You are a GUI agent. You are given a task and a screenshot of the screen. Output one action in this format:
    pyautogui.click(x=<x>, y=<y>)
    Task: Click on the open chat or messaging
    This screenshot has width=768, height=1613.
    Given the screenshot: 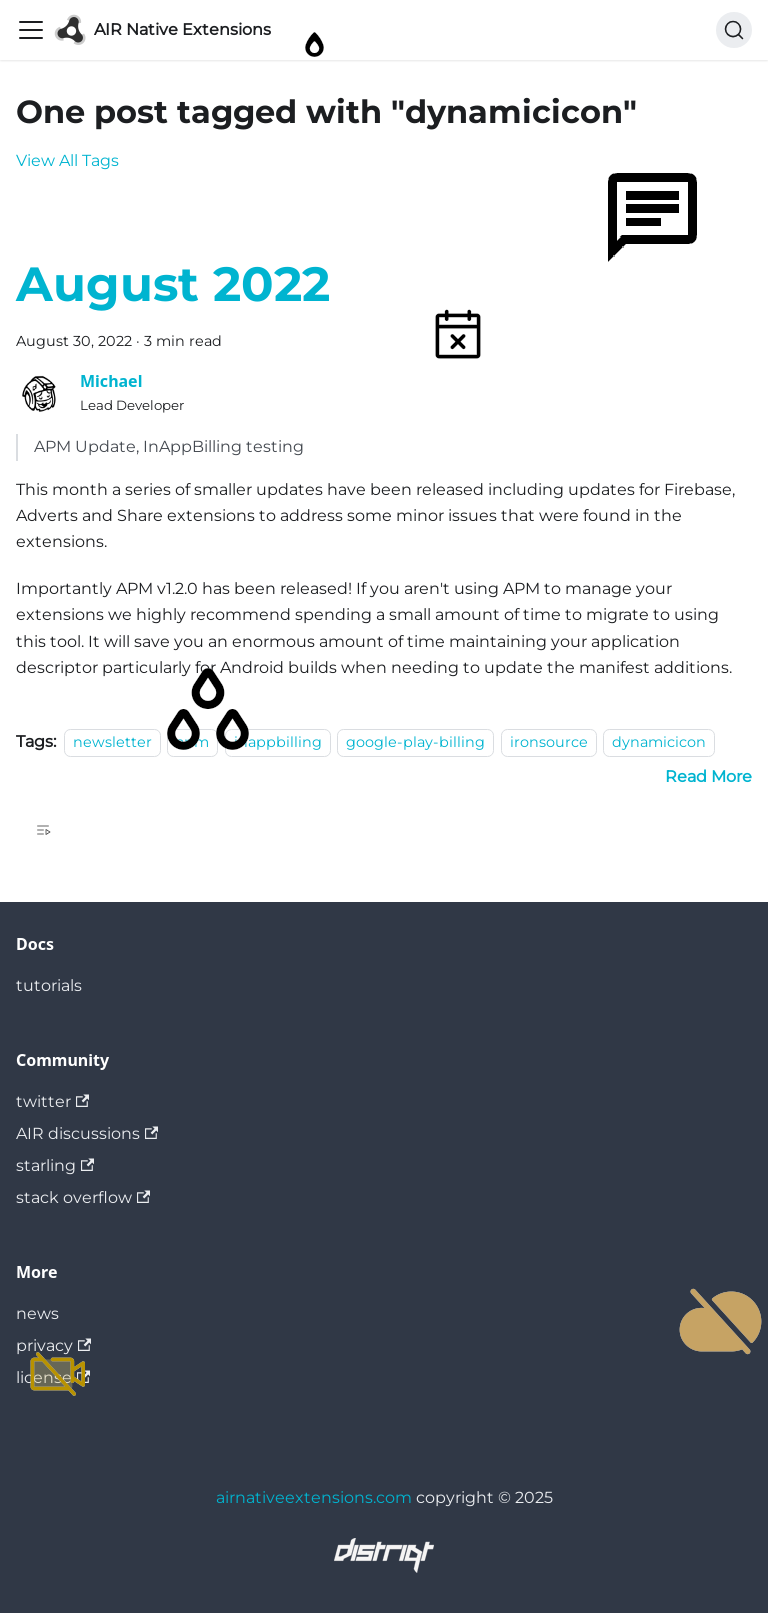 What is the action you would take?
    pyautogui.click(x=652, y=217)
    